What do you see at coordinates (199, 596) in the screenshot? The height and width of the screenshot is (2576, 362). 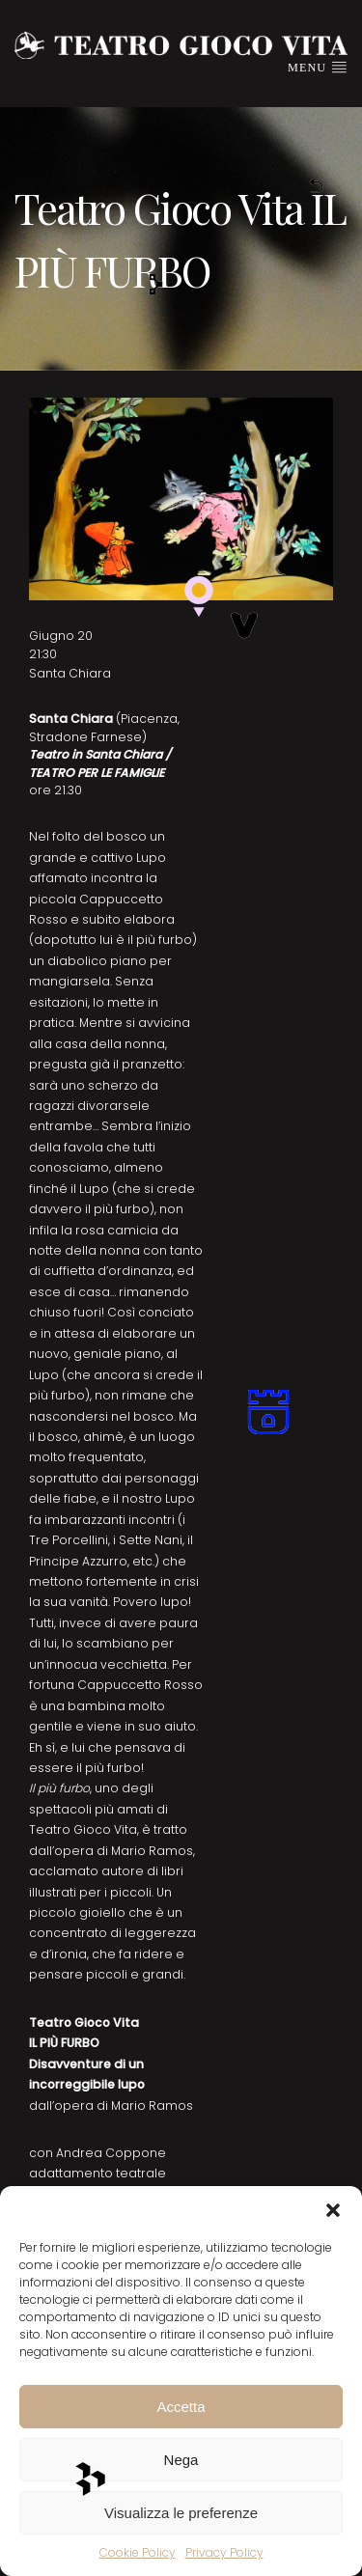 I see `open TomTom navigation app` at bounding box center [199, 596].